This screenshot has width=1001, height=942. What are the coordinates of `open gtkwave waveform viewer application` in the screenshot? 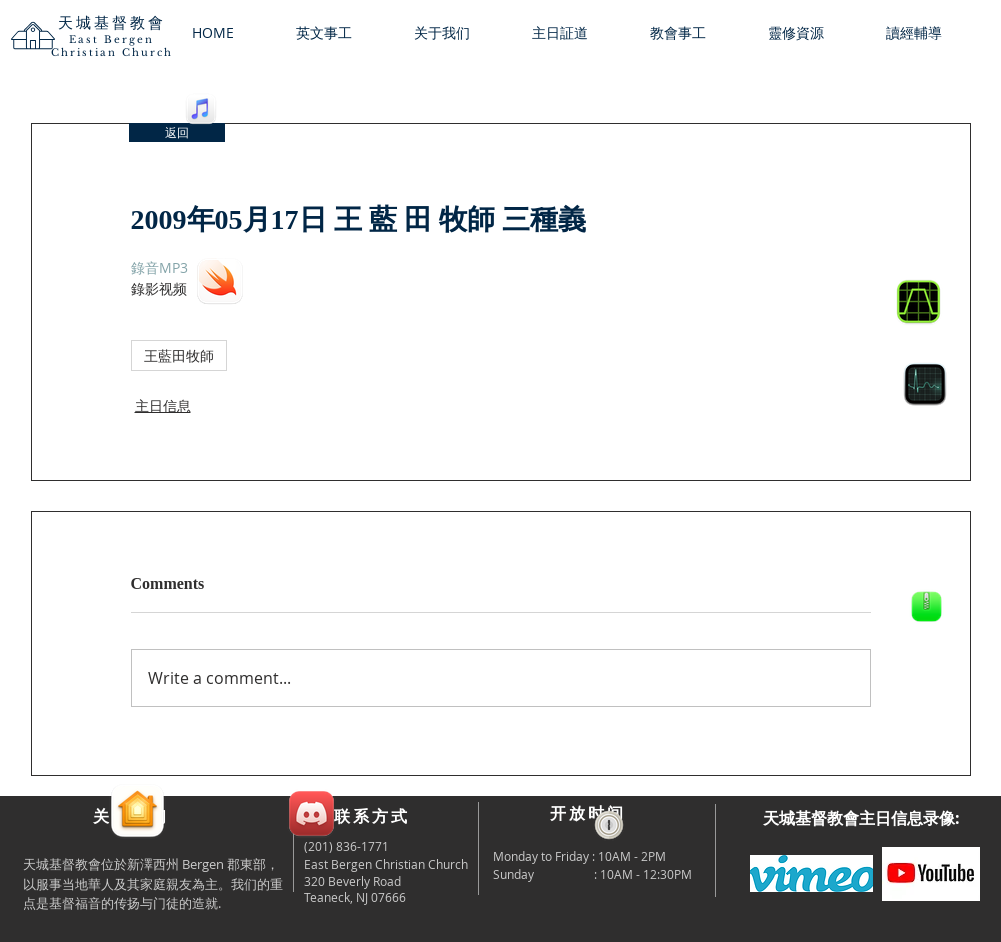 It's located at (918, 301).